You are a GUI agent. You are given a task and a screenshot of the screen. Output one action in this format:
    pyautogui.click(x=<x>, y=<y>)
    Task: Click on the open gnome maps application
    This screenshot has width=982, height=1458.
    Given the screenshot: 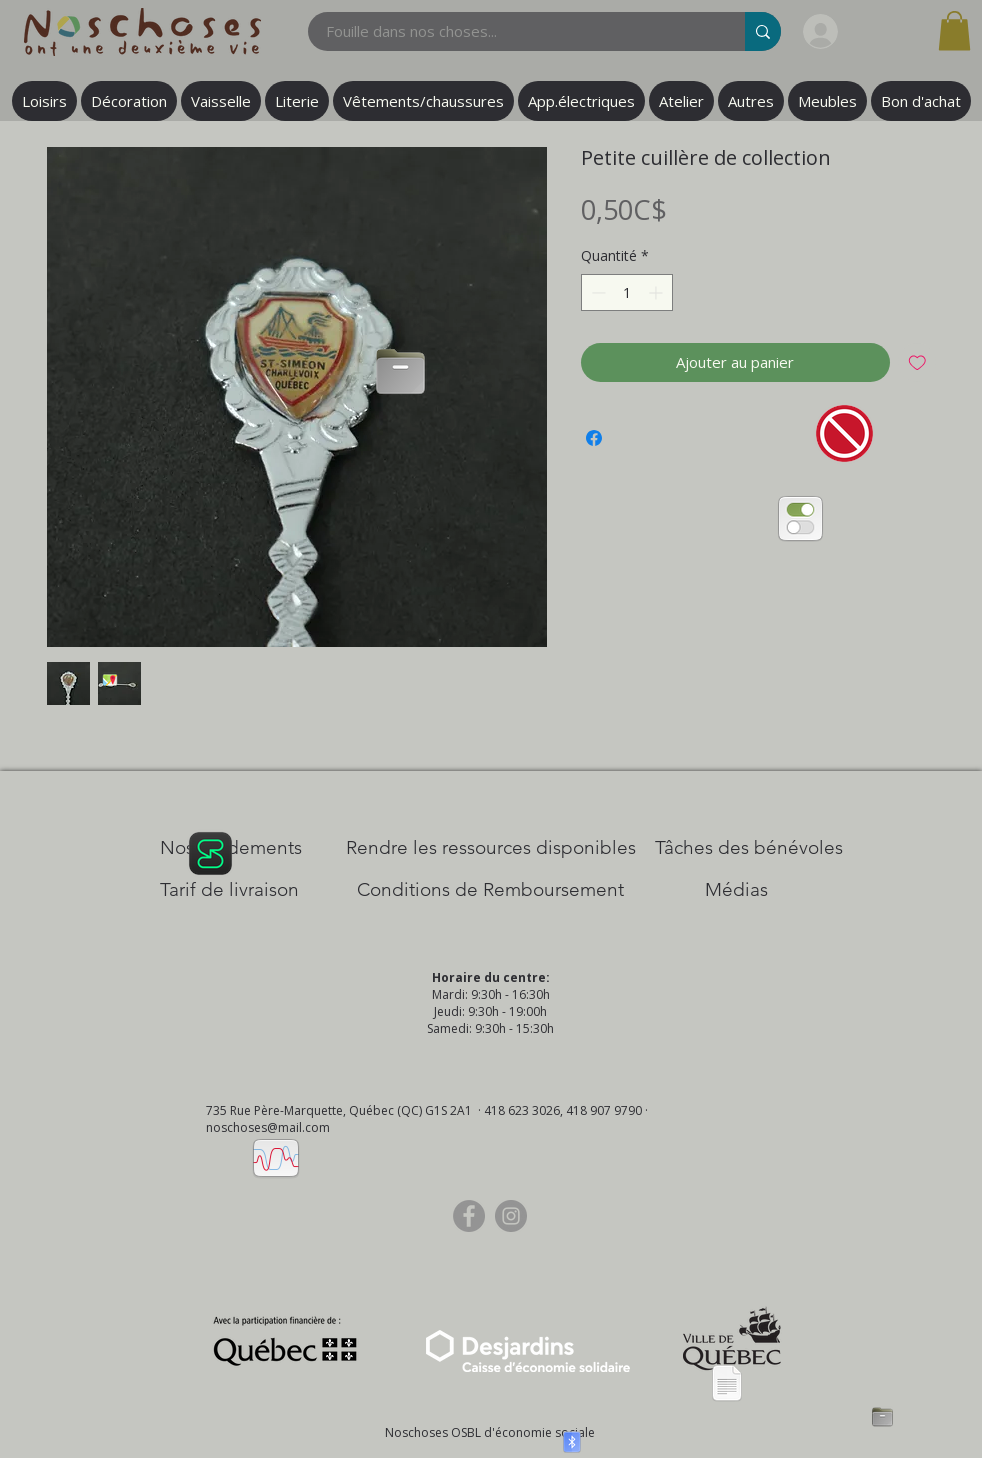 What is the action you would take?
    pyautogui.click(x=110, y=680)
    